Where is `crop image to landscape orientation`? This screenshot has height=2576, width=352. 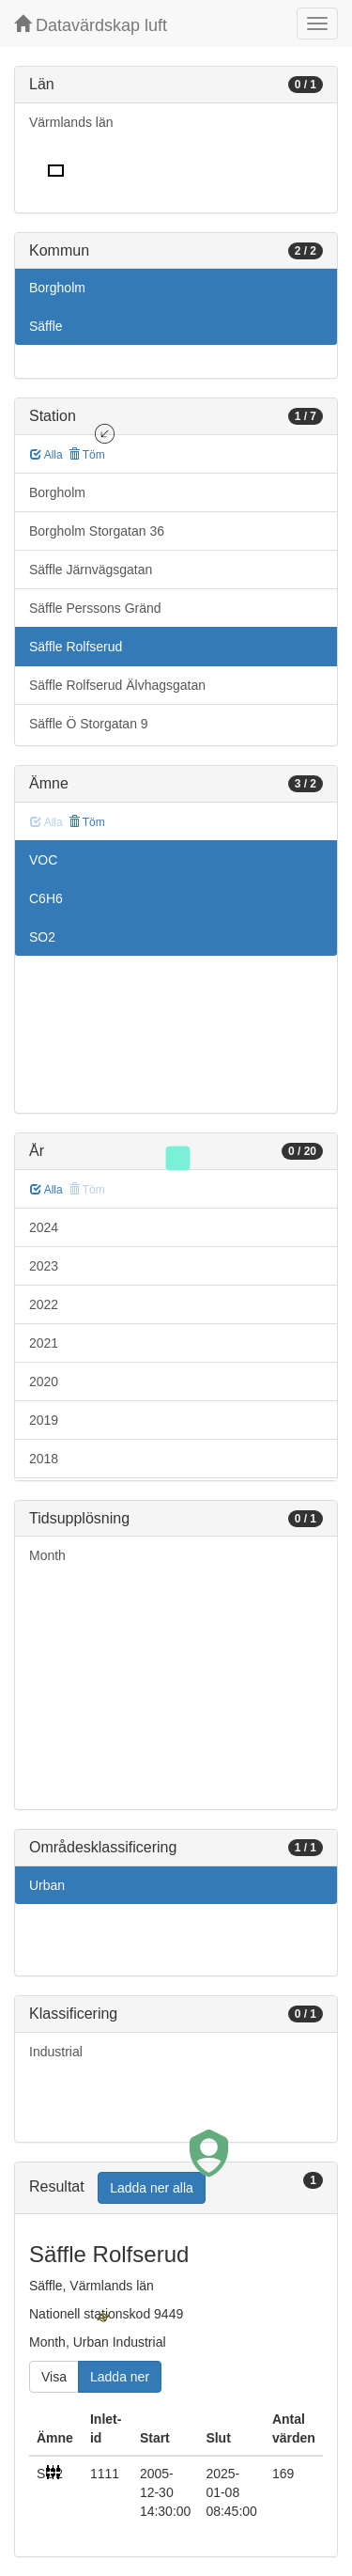
crop image to landscape orientation is located at coordinates (55, 170).